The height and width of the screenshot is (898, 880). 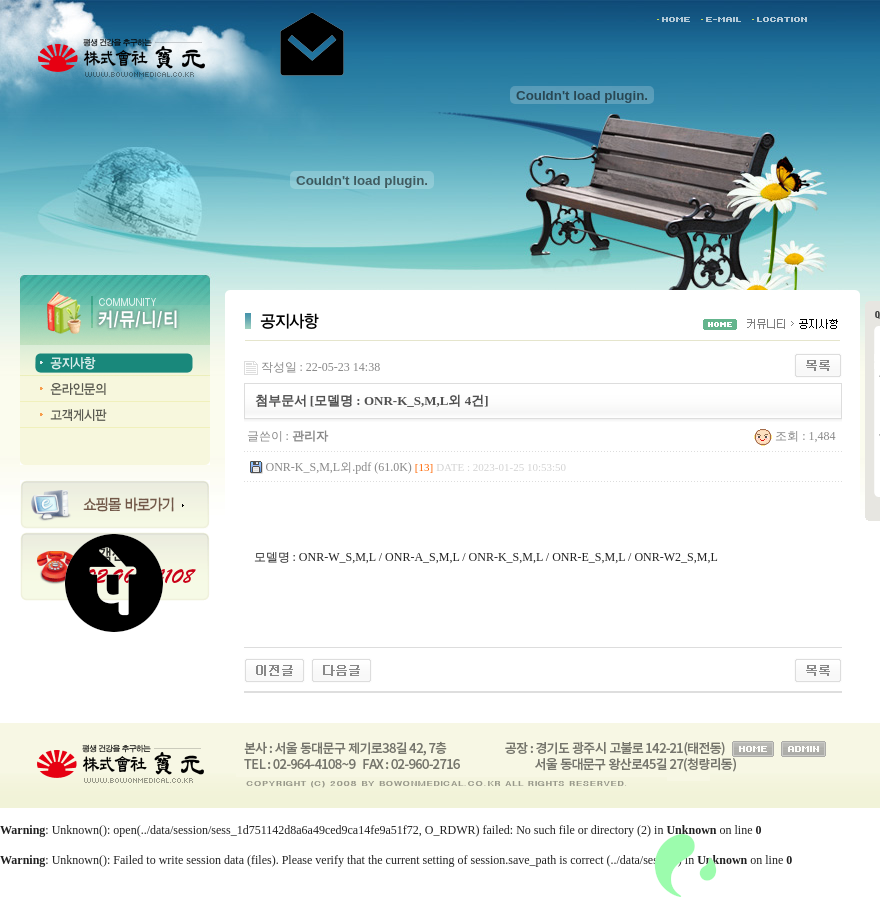 I want to click on open PhonePe payment app, so click(x=114, y=583).